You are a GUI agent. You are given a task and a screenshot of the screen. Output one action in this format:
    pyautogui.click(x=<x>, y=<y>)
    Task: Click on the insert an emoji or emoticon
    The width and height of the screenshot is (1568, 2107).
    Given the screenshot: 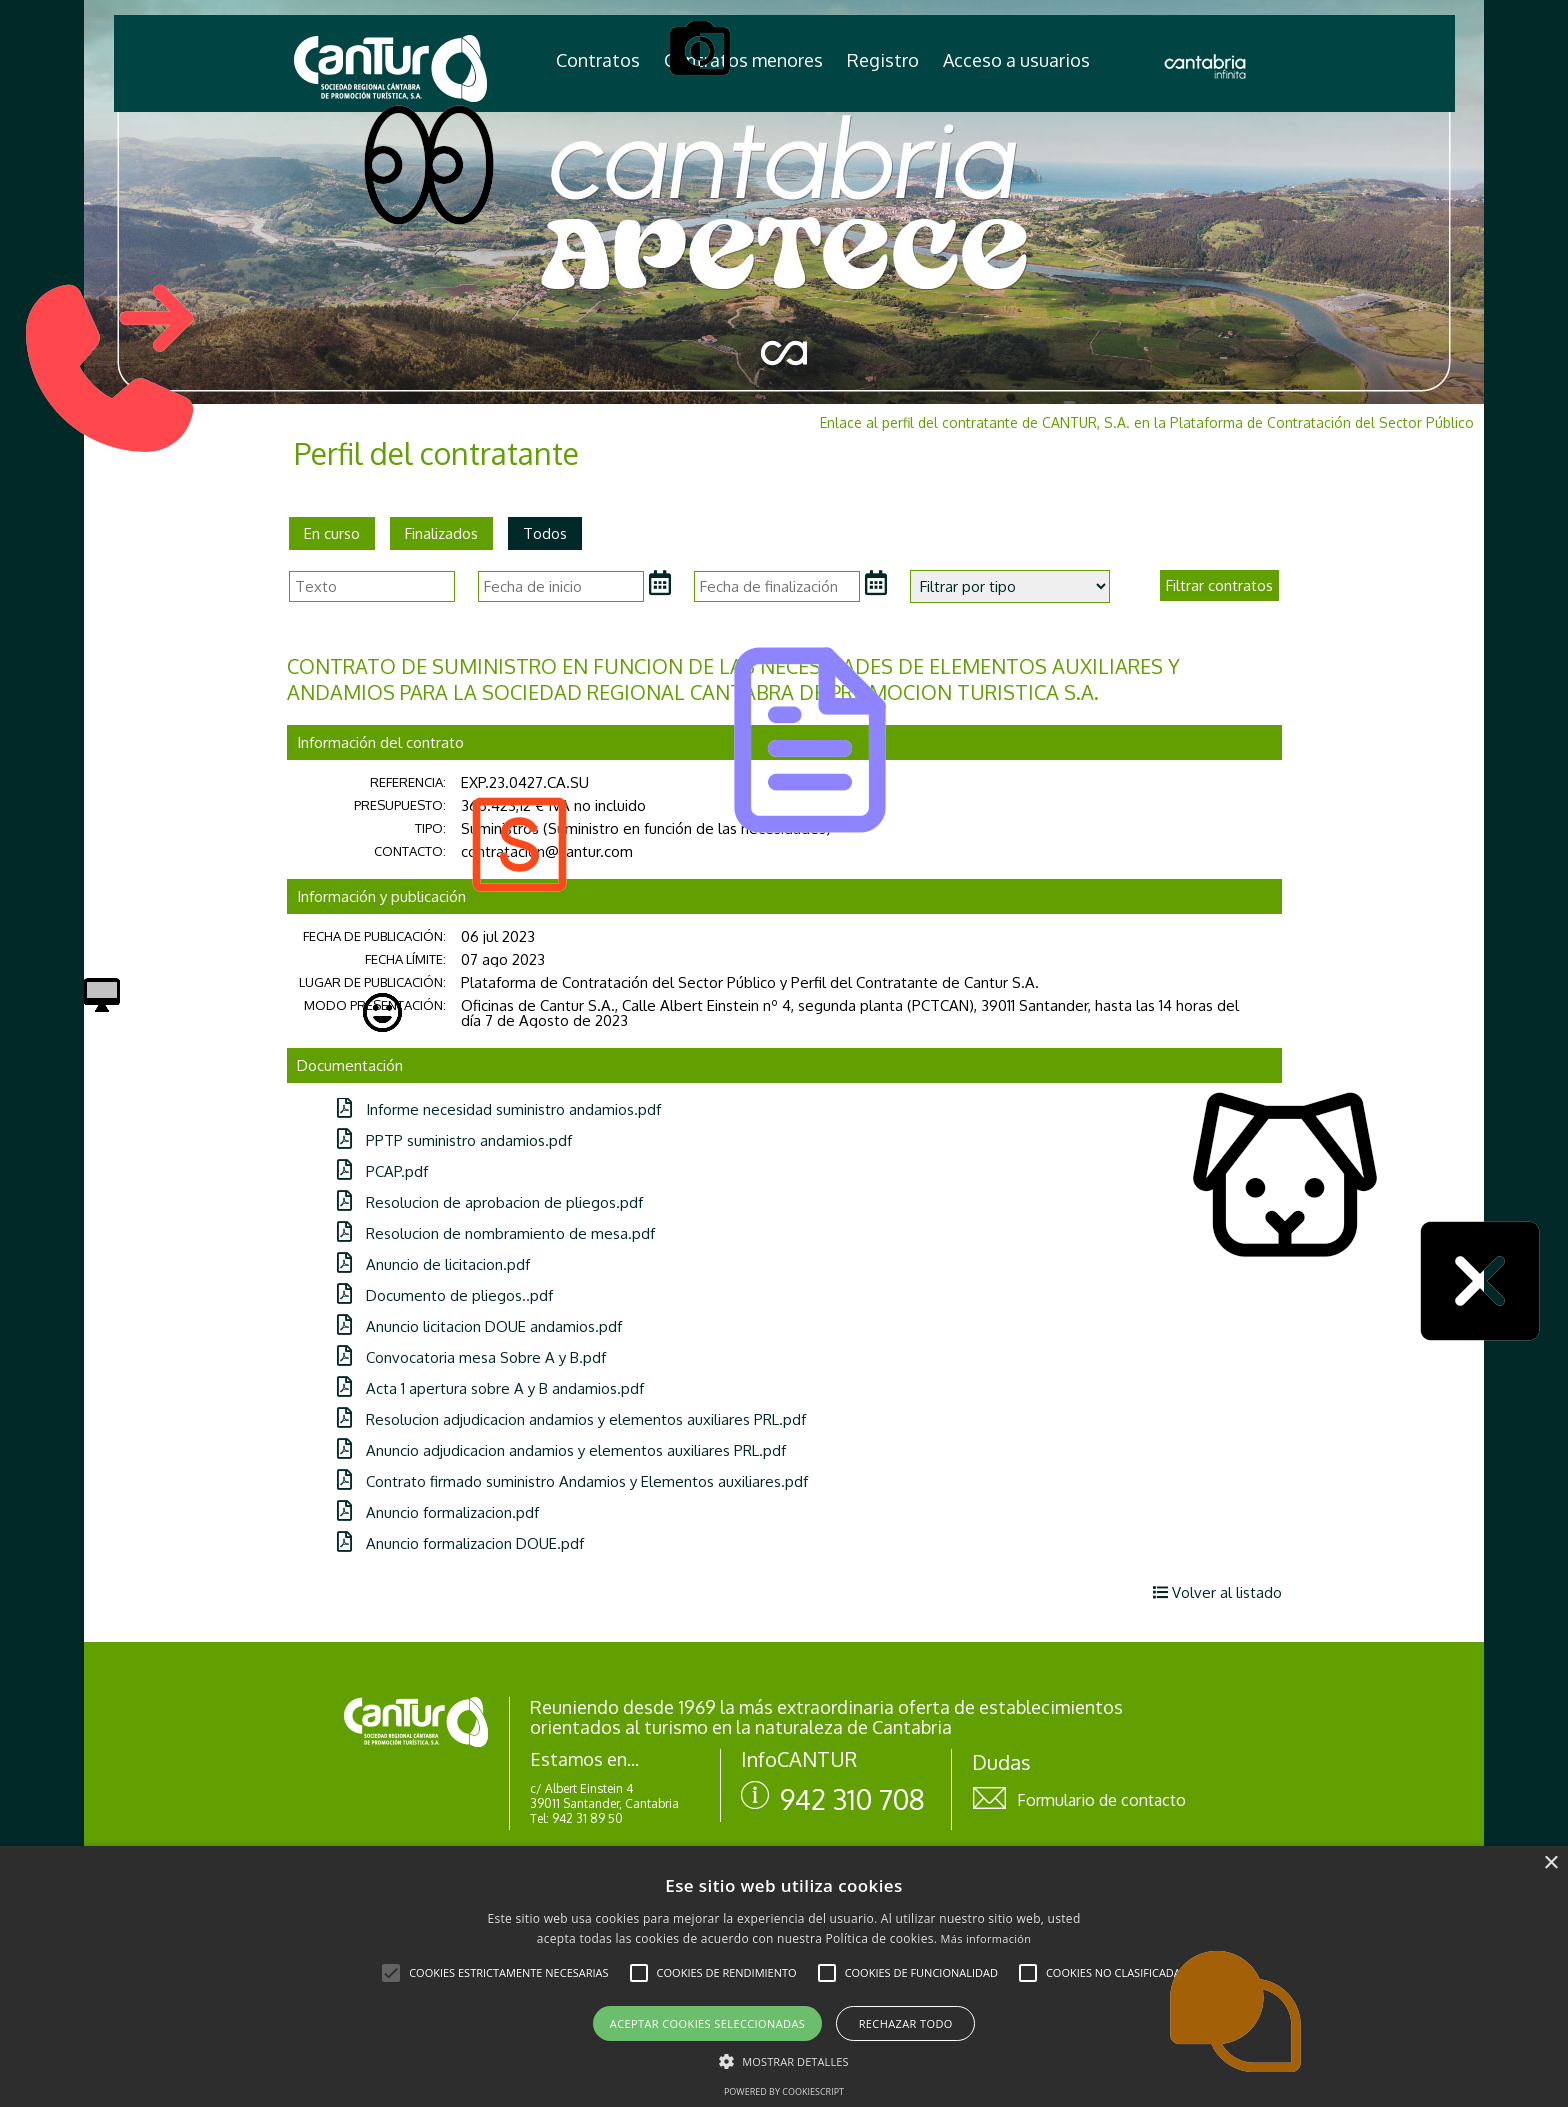 What is the action you would take?
    pyautogui.click(x=382, y=1012)
    